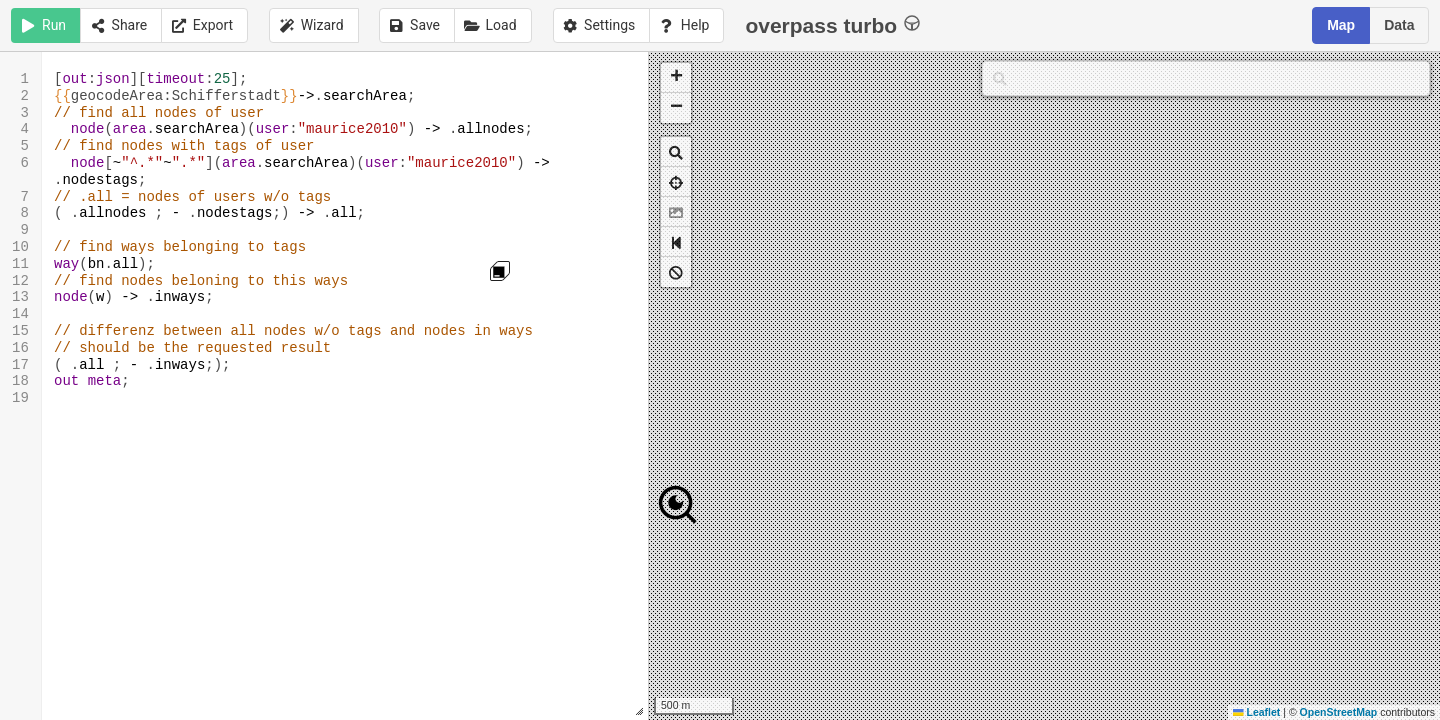  What do you see at coordinates (500, 271) in the screenshot?
I see `jetbrains company logo` at bounding box center [500, 271].